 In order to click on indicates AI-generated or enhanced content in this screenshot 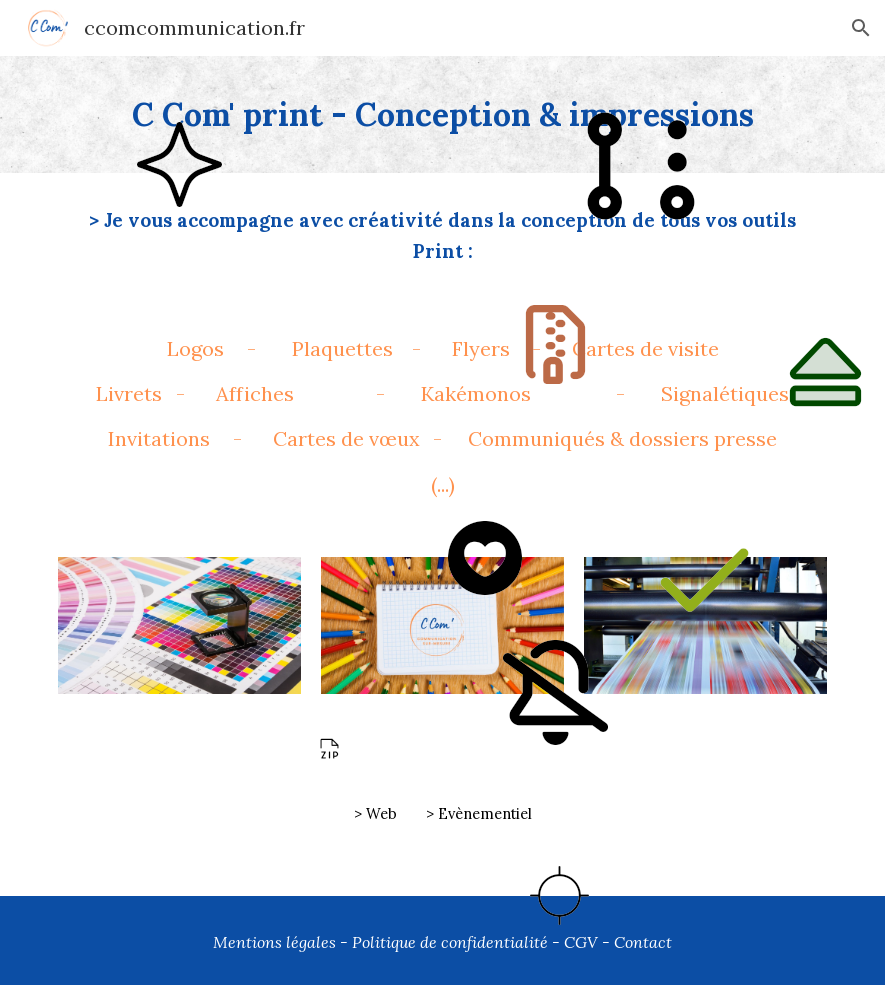, I will do `click(179, 164)`.